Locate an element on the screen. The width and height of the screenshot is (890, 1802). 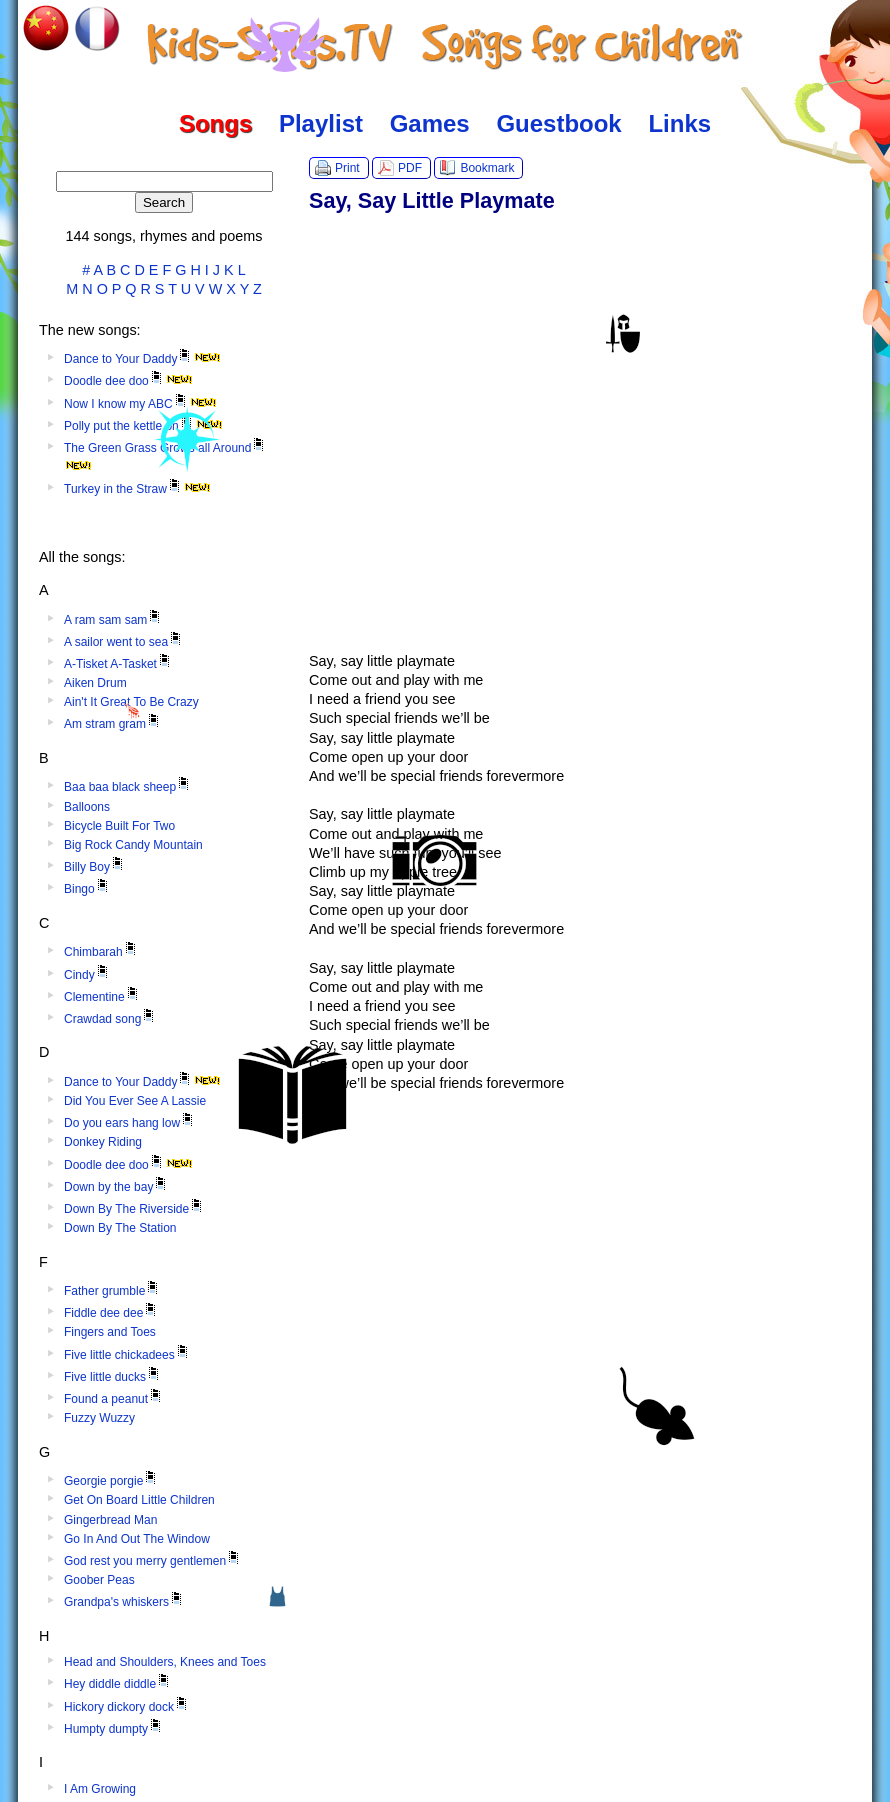
activate eclipse or flare visual effect is located at coordinates (187, 438).